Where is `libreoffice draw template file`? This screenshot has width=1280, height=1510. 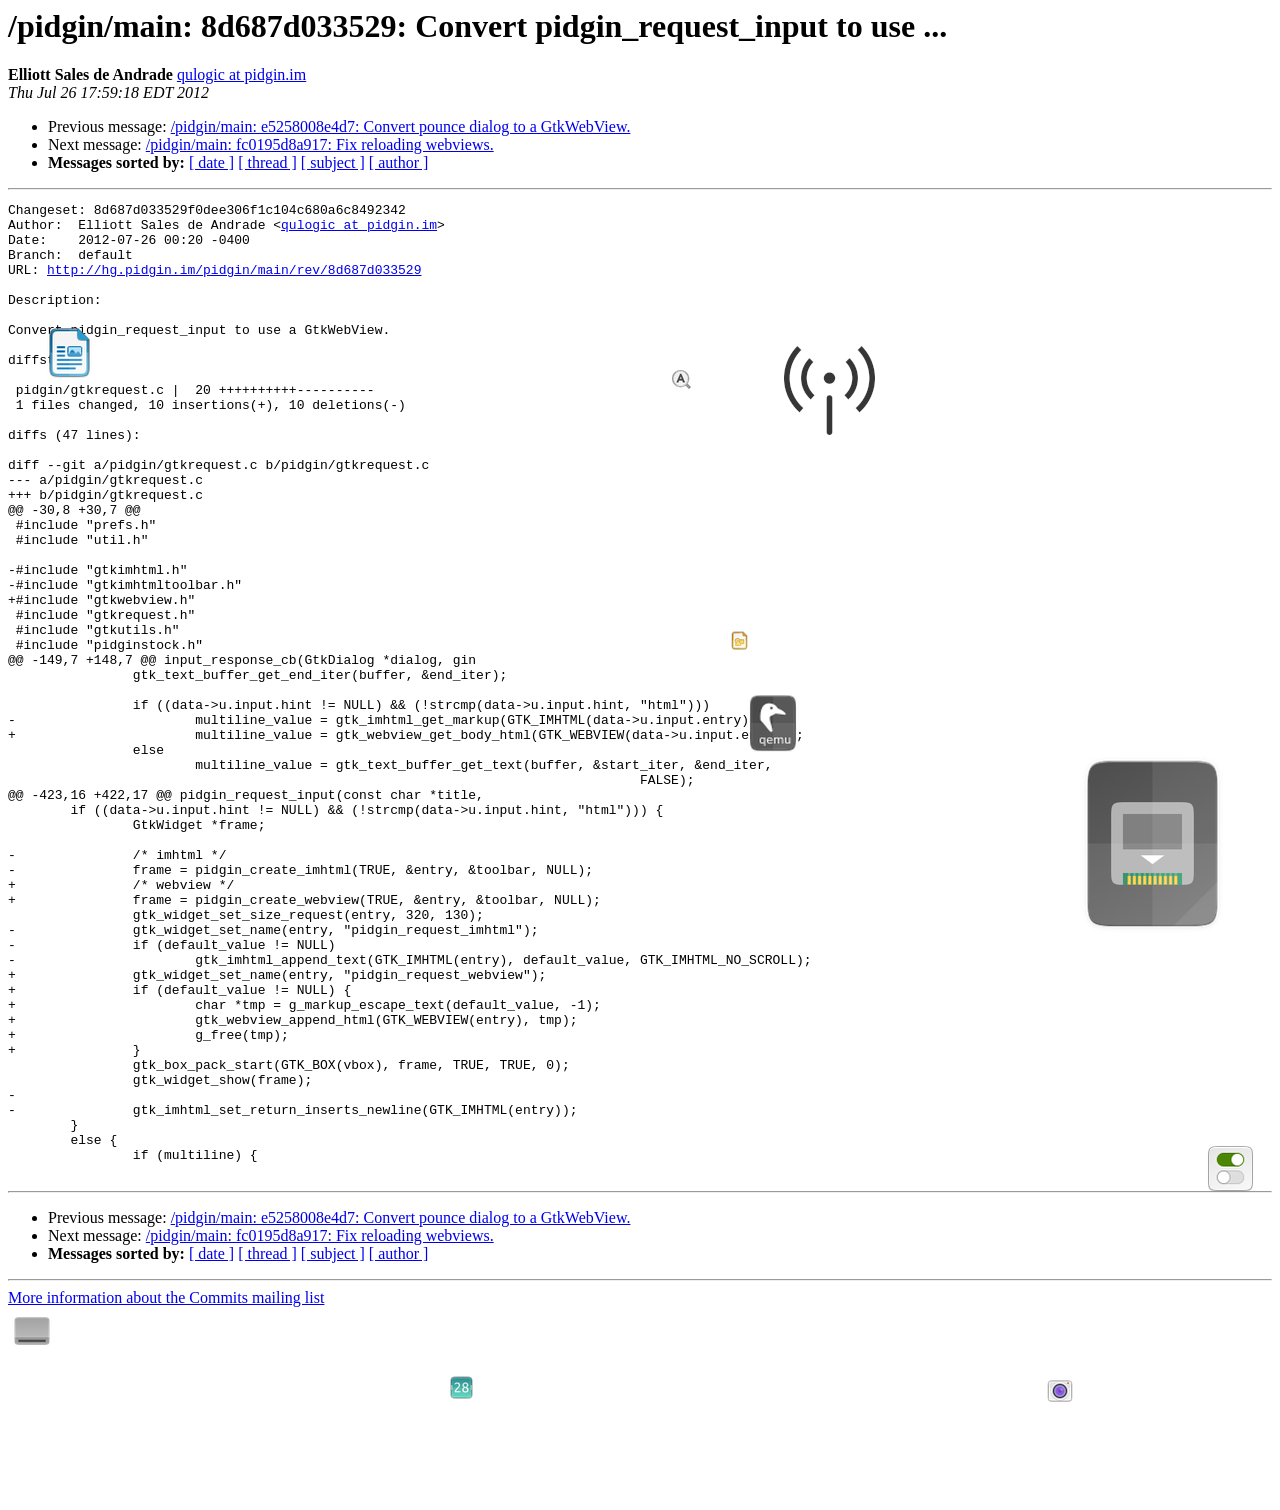
libreoffice draw template file is located at coordinates (739, 640).